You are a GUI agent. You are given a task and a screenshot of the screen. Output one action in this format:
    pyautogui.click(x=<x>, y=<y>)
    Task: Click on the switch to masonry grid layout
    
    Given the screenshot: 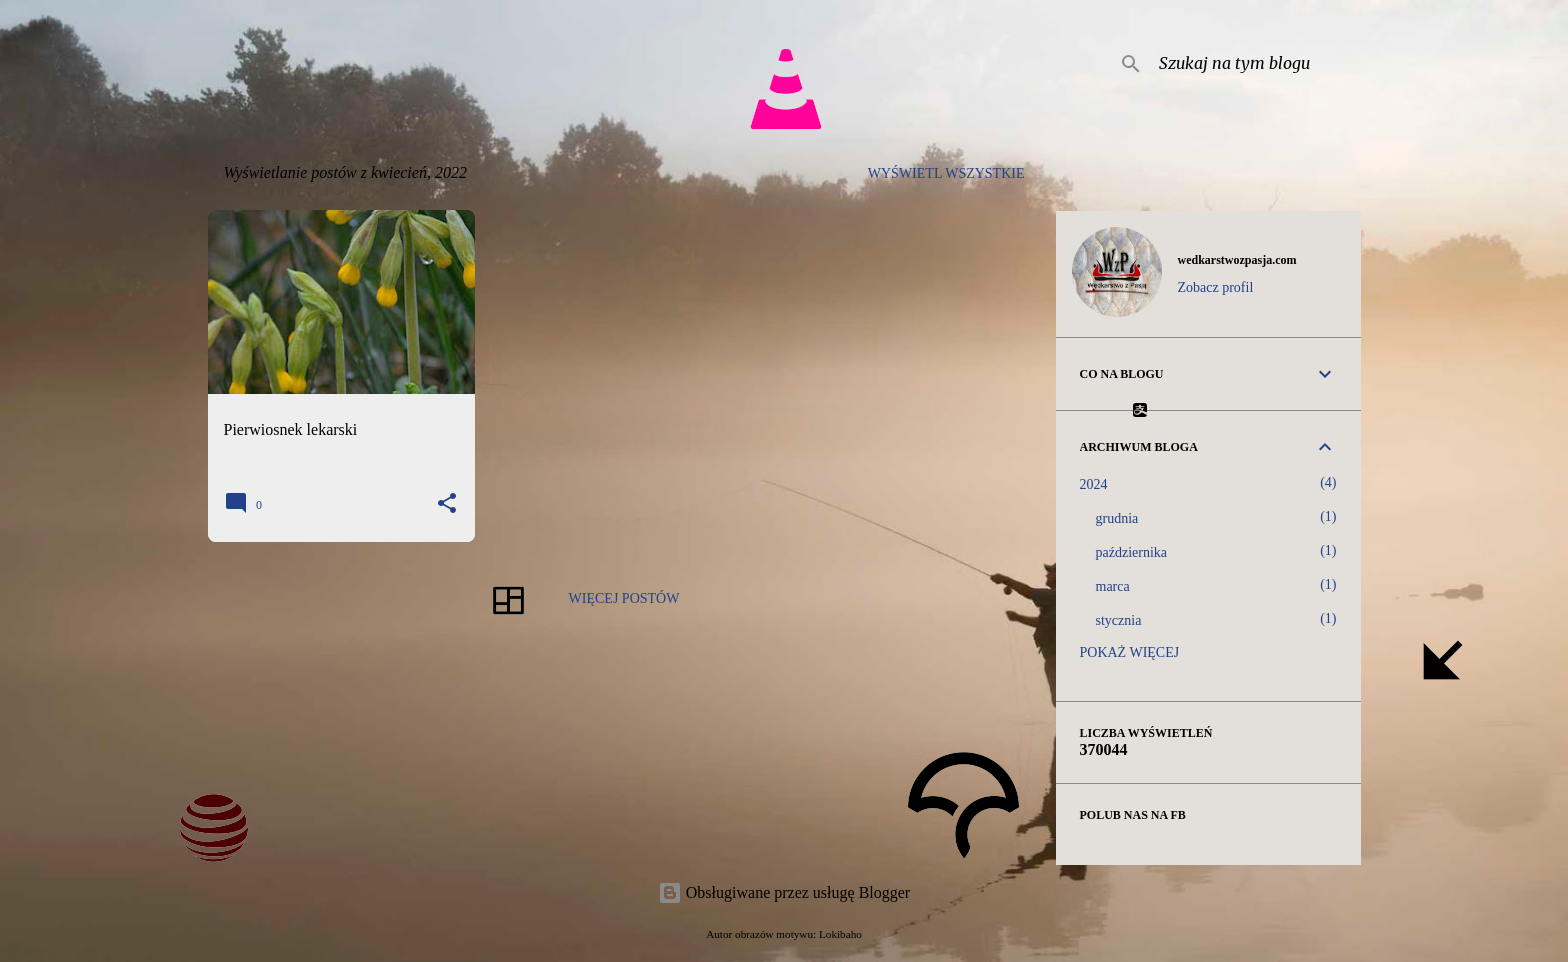 What is the action you would take?
    pyautogui.click(x=508, y=600)
    